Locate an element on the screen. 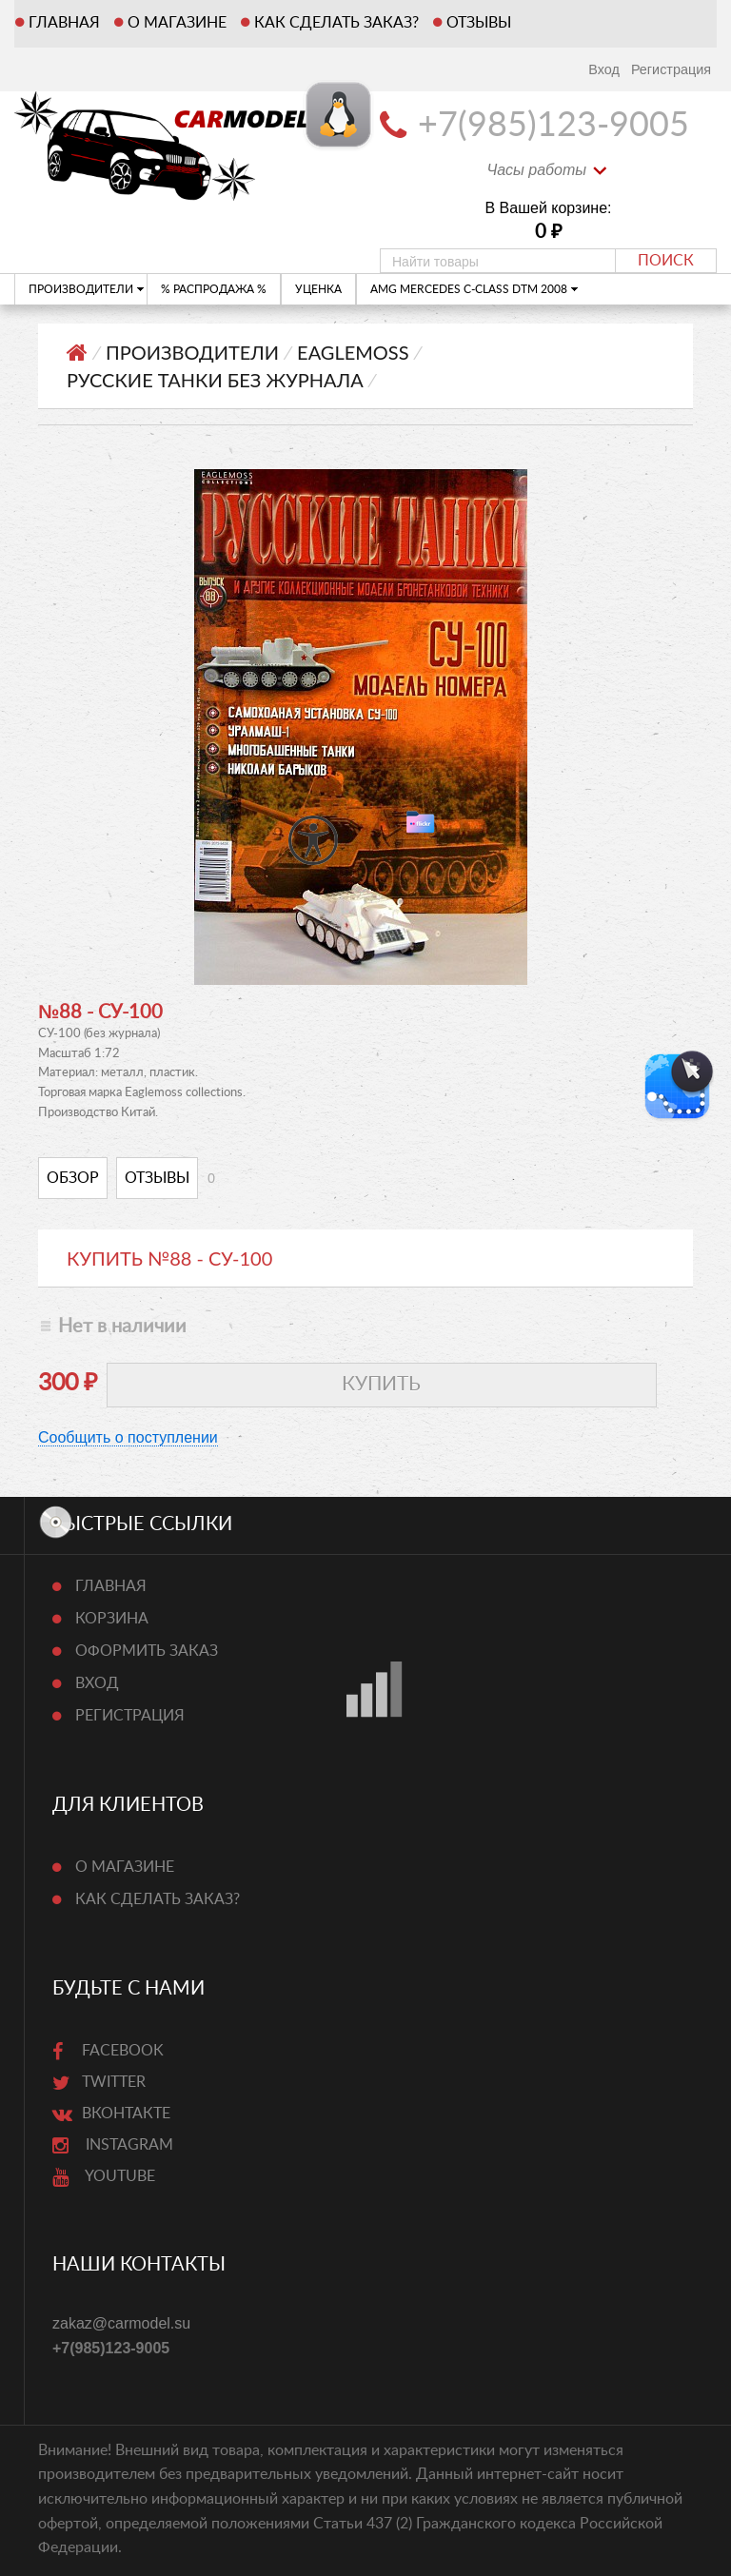 This screenshot has height=2576, width=731. open gnome connections remote desktop app is located at coordinates (677, 1086).